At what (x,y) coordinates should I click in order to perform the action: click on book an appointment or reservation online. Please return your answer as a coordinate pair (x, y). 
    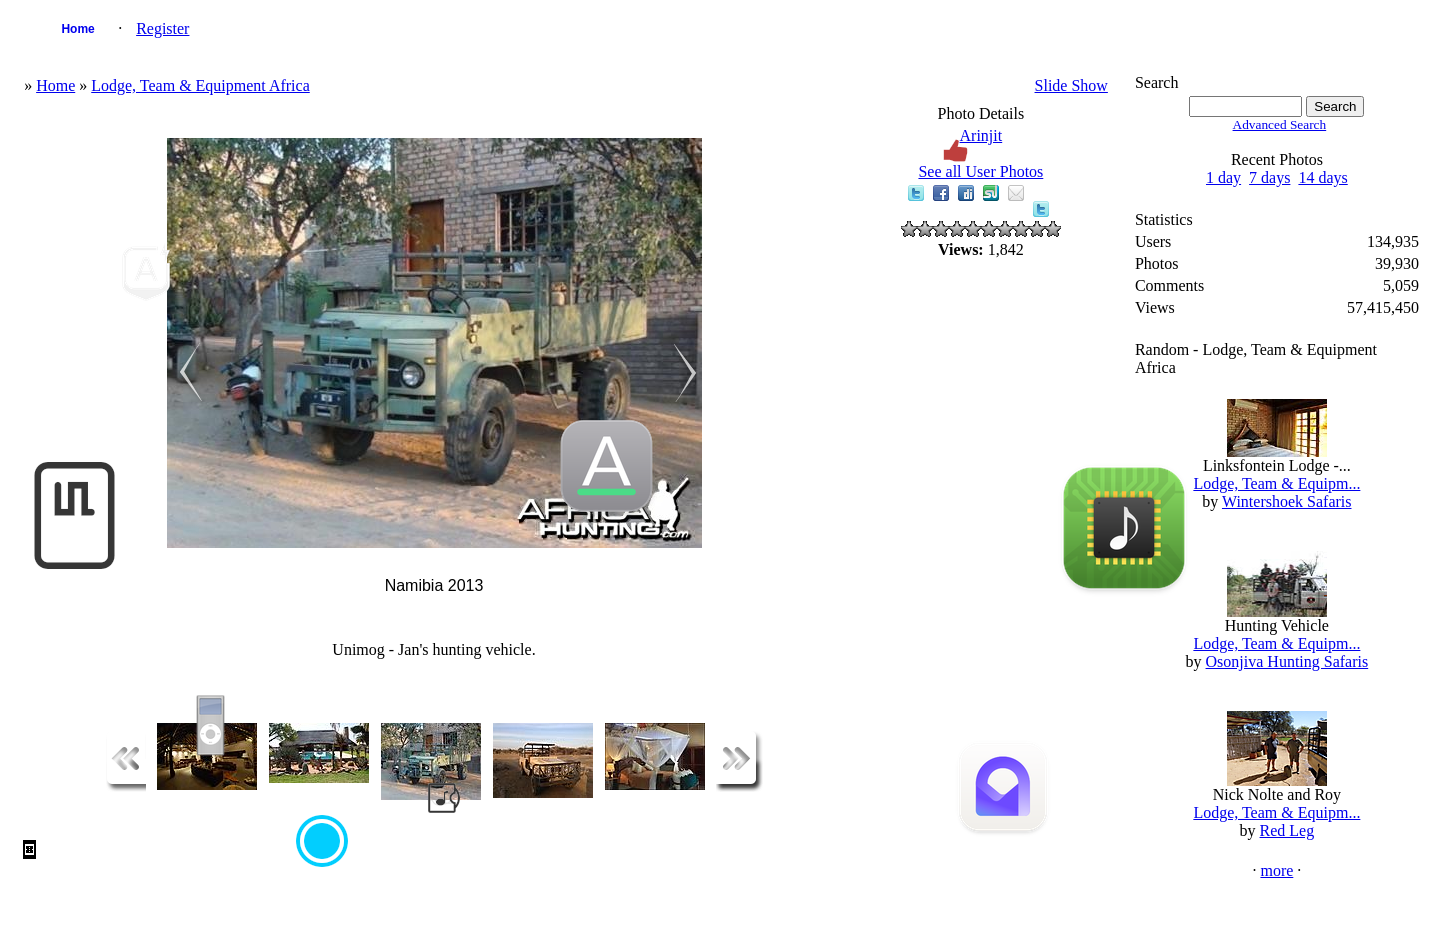
    Looking at the image, I should click on (29, 849).